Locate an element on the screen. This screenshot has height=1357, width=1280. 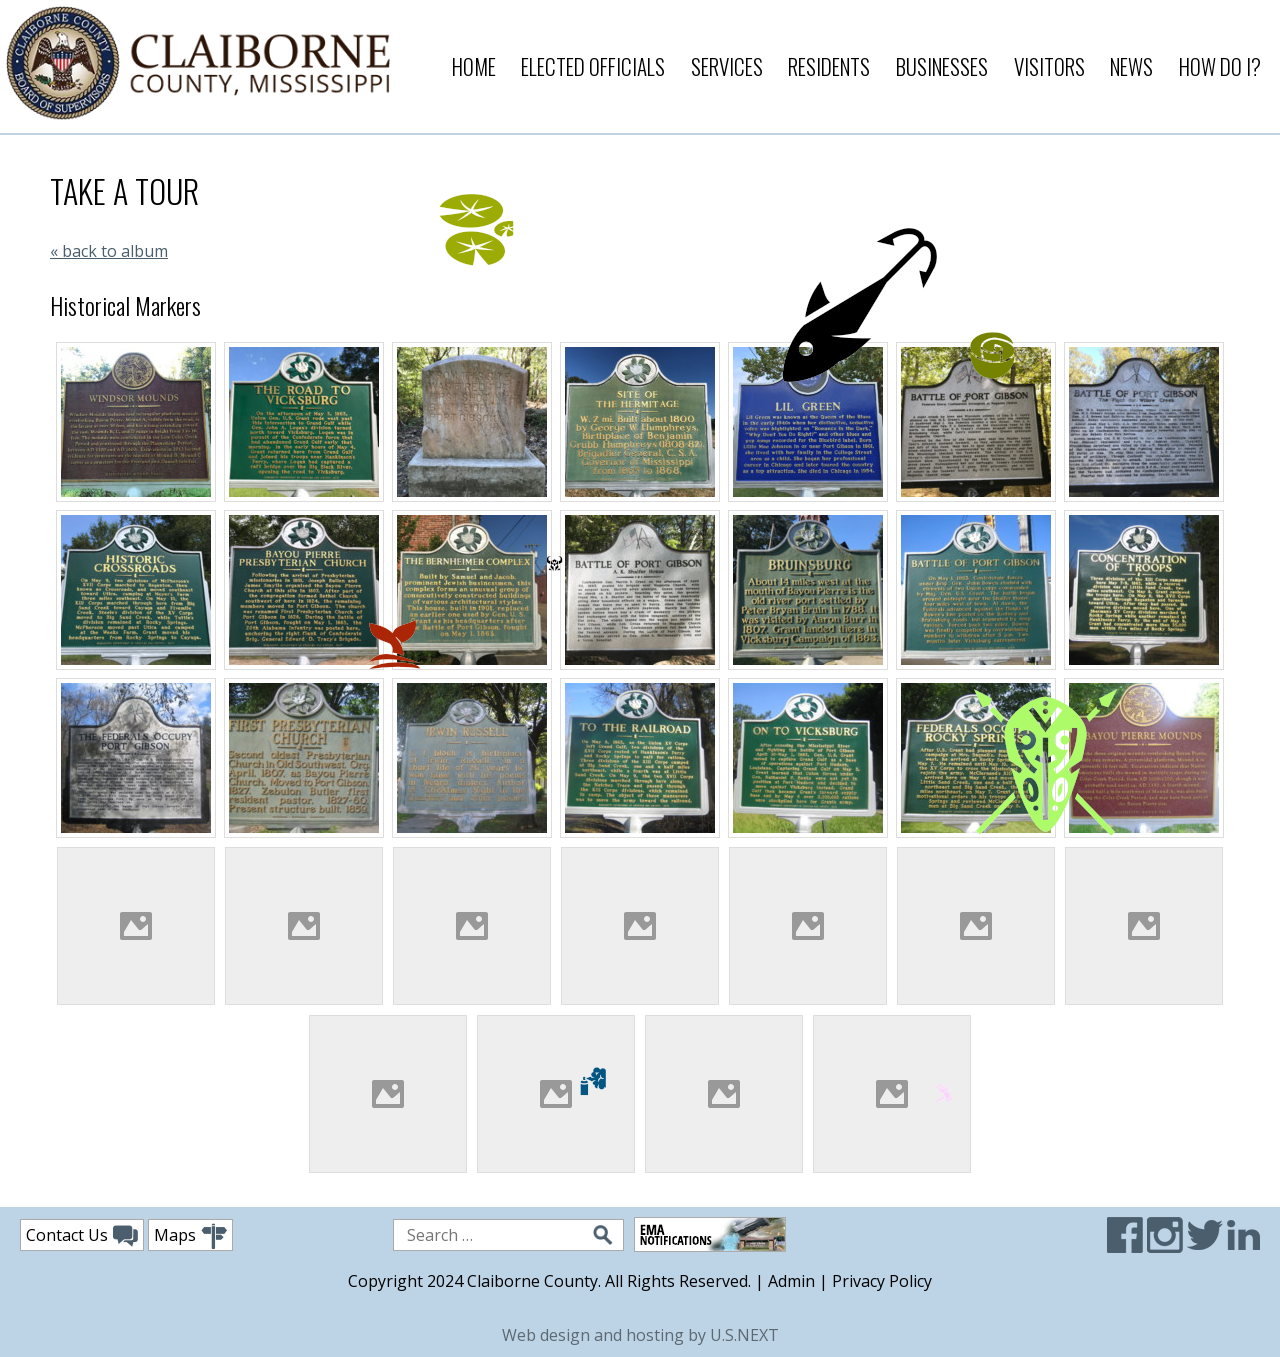
access fishing mini-game or activity is located at coordinates (861, 304).